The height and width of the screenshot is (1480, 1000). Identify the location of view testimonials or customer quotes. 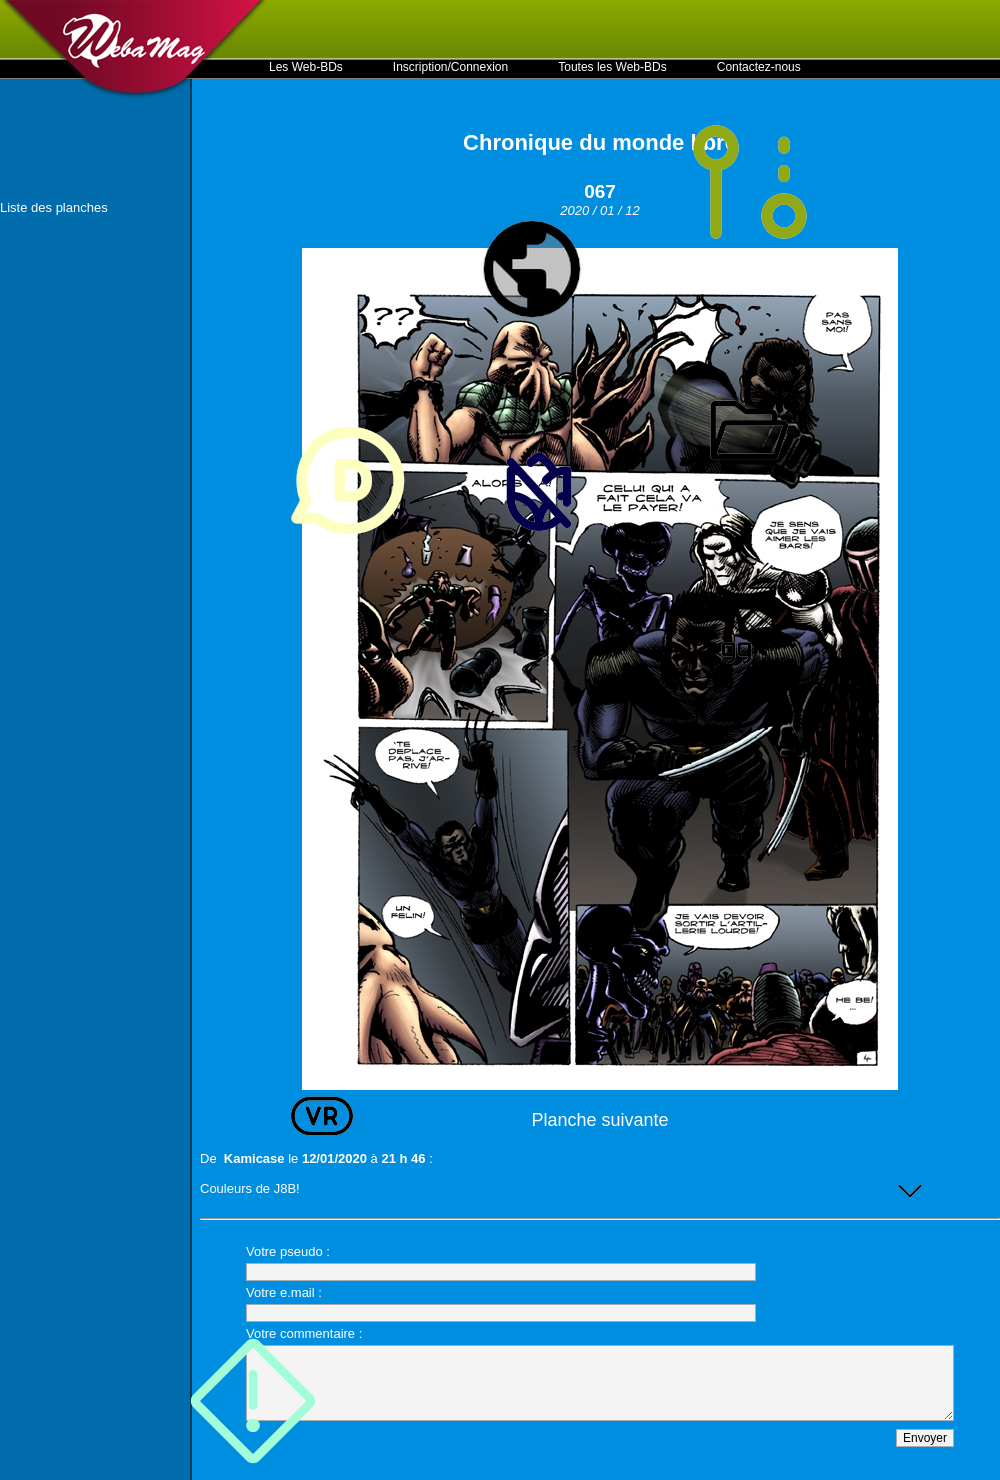
(736, 652).